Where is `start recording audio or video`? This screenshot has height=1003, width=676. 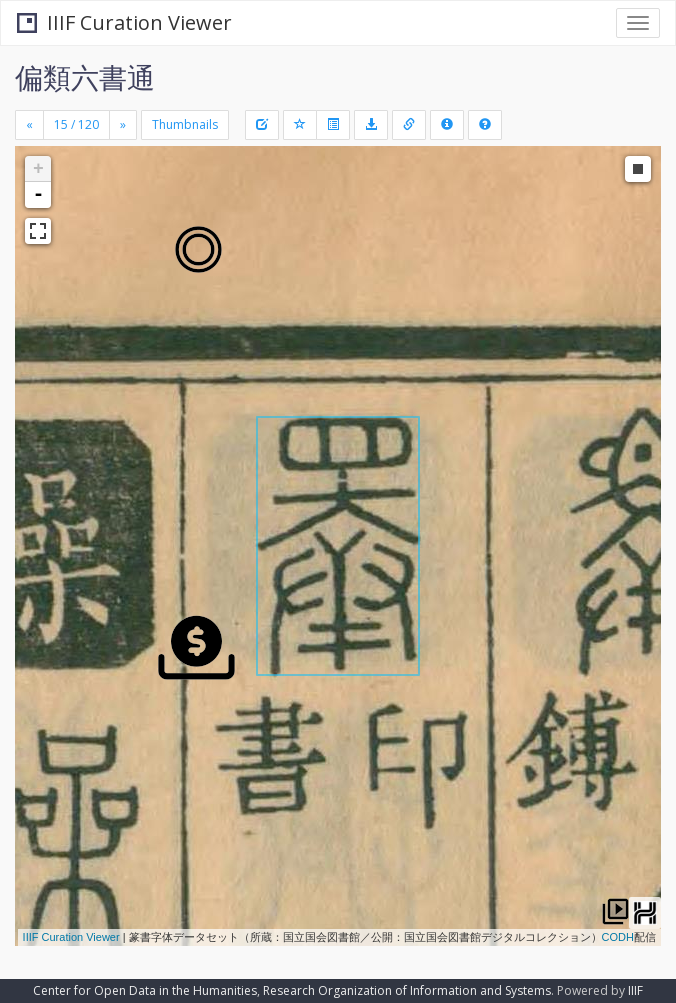
start recording audio or video is located at coordinates (198, 249).